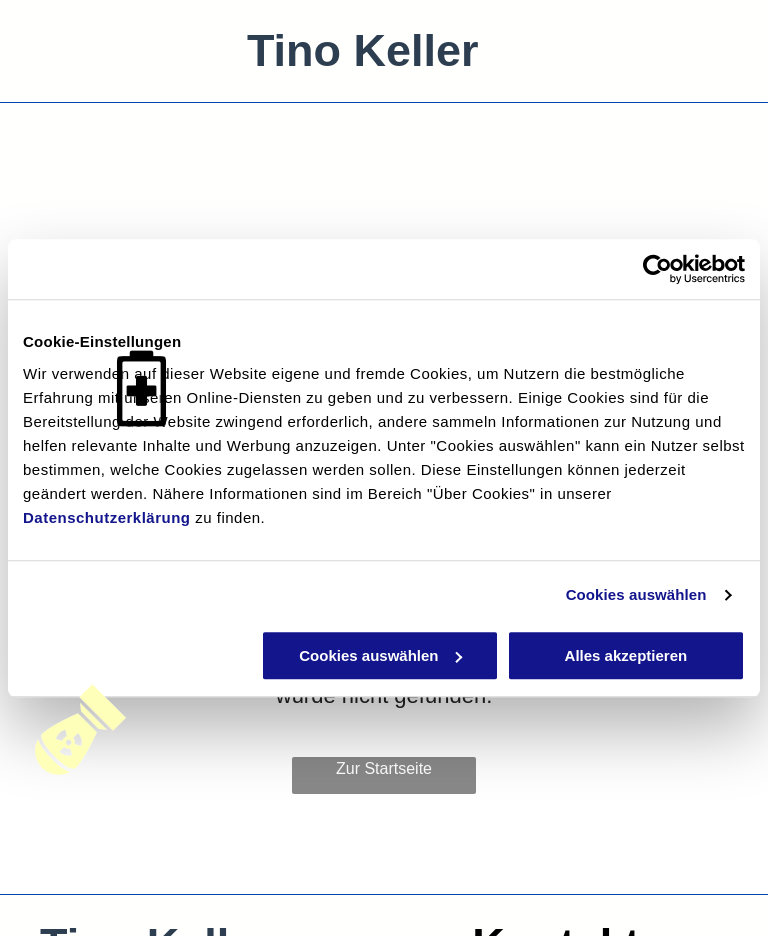 Image resolution: width=768 pixels, height=936 pixels. I want to click on nuclear bomb or atomic weapon icon, so click(80, 729).